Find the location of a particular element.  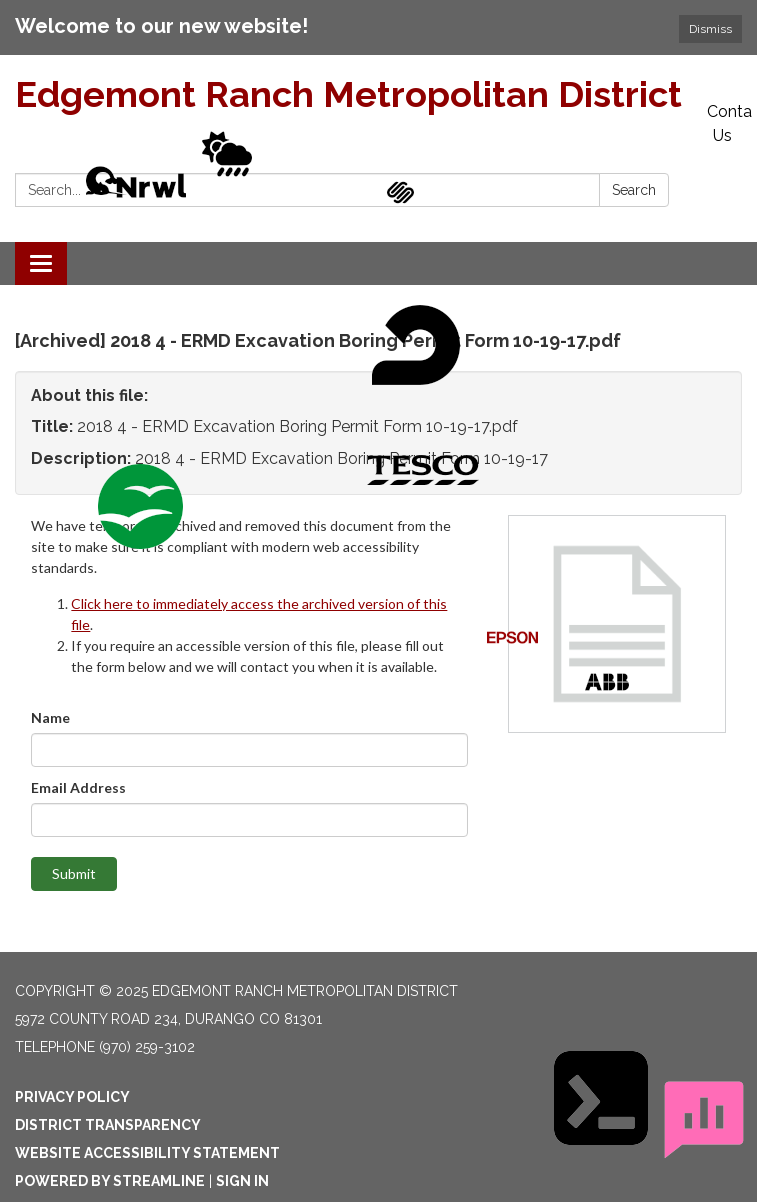

Epson brand logo is located at coordinates (512, 637).